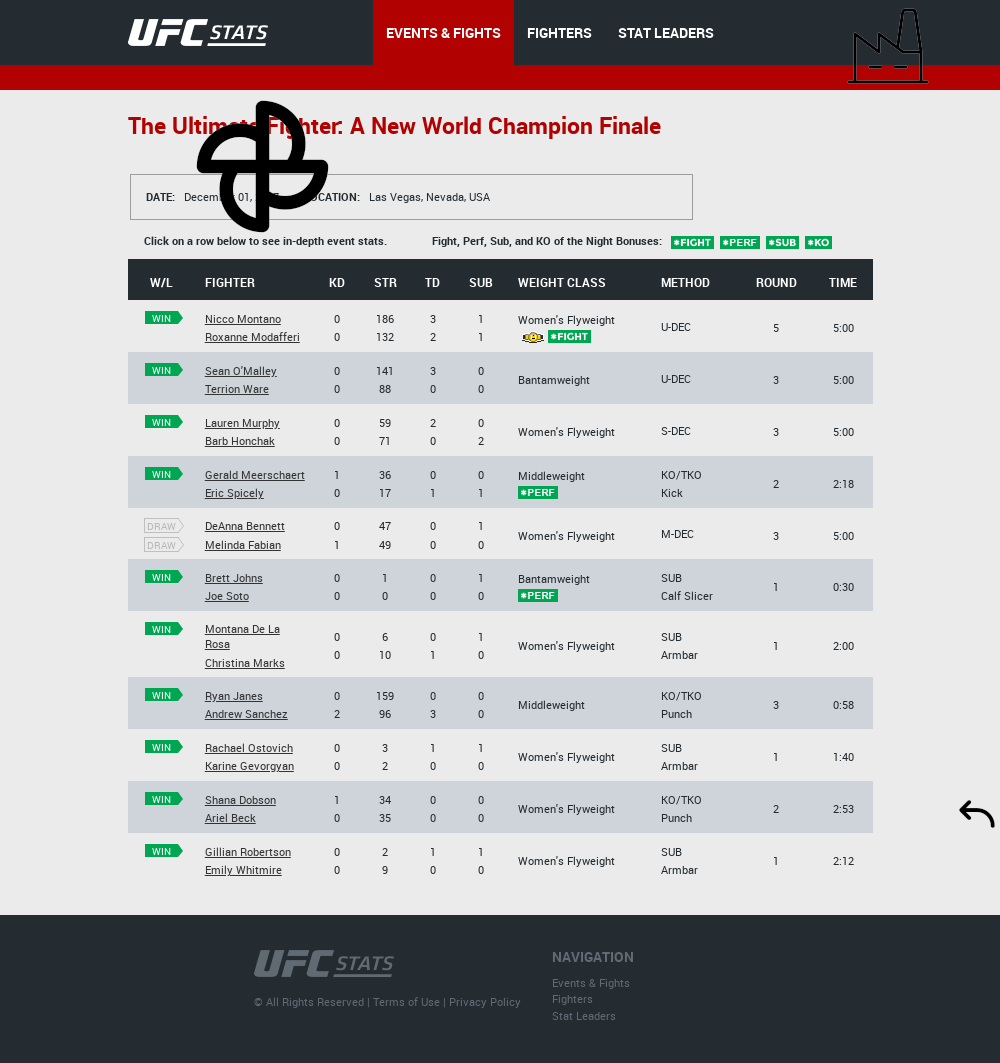 Image resolution: width=1000 pixels, height=1063 pixels. Describe the element at coordinates (977, 814) in the screenshot. I see `reply to a message` at that location.